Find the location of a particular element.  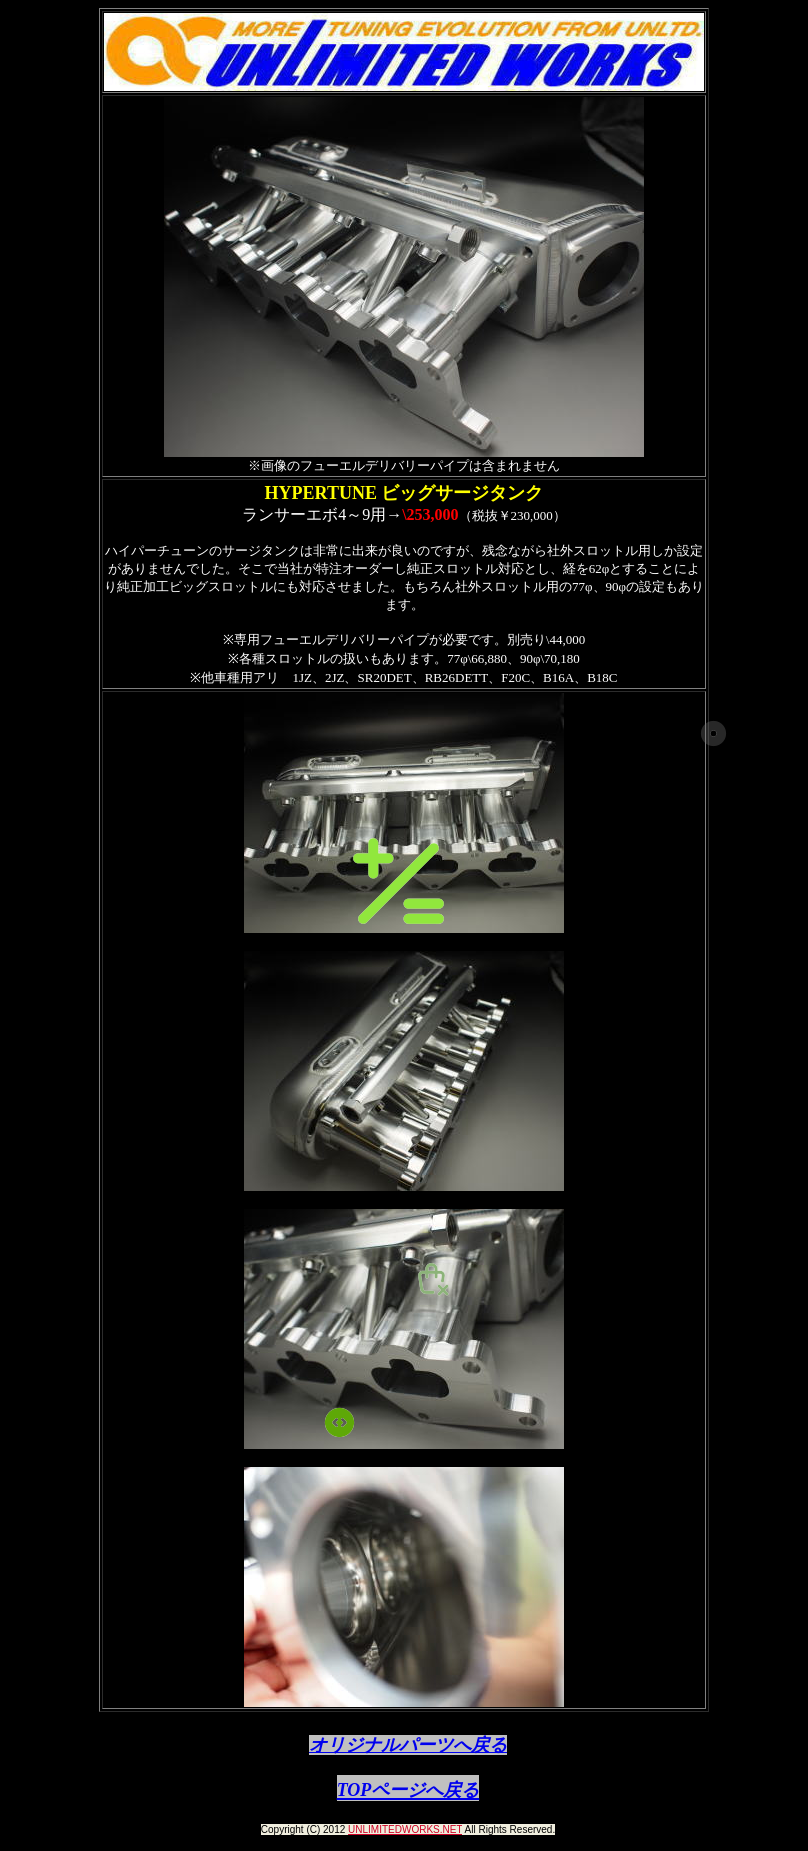

access code editor or developer tools is located at coordinates (339, 1422).